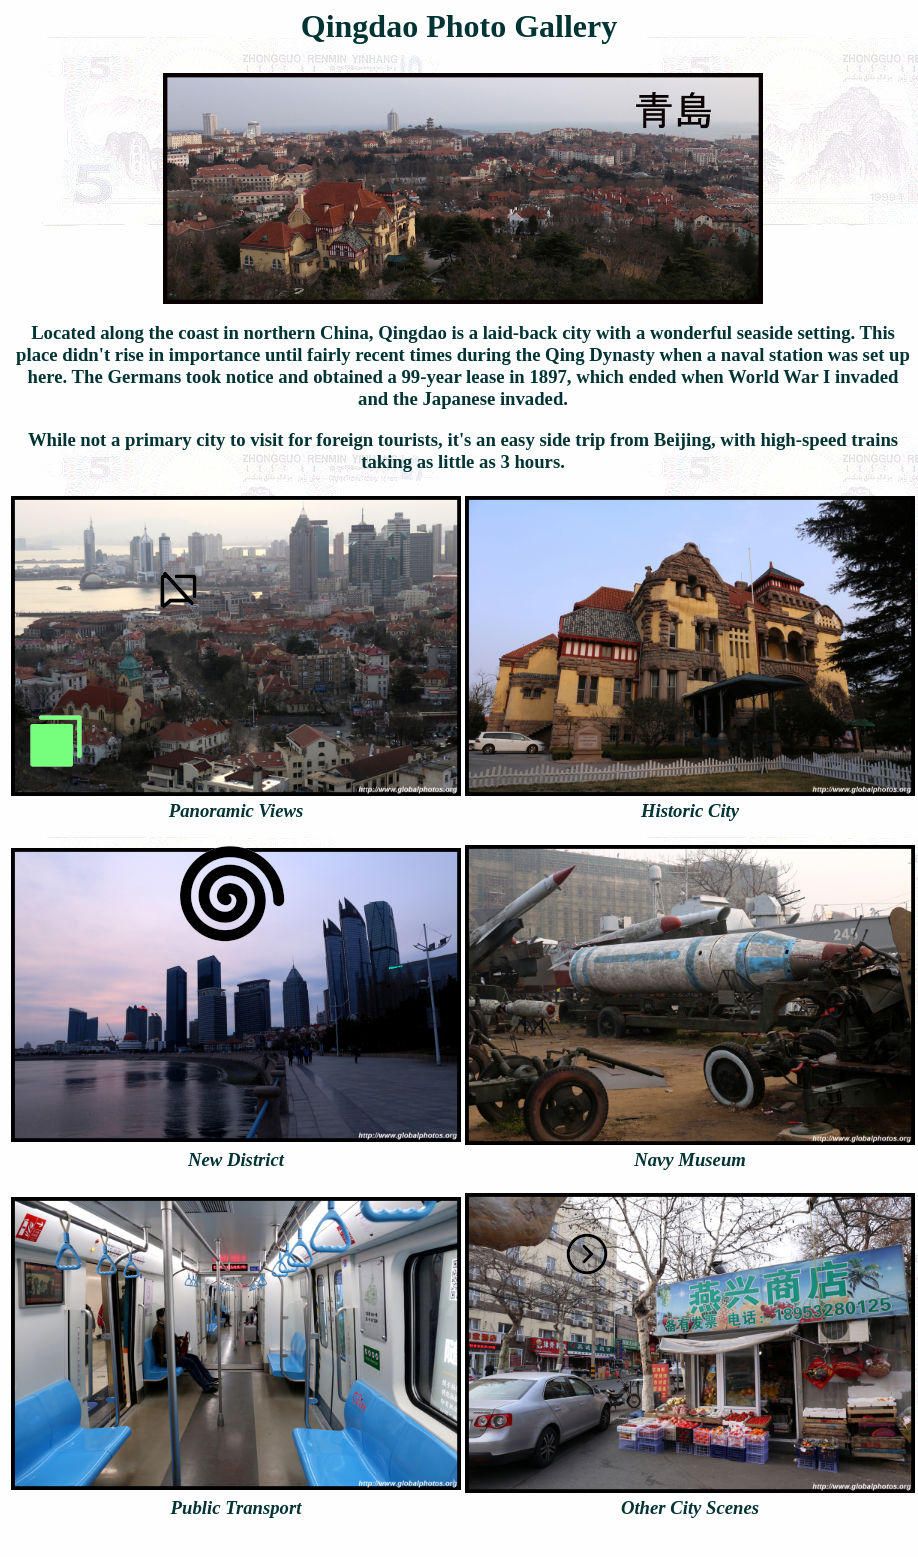  Describe the element at coordinates (587, 1254) in the screenshot. I see `go to next item or screen` at that location.